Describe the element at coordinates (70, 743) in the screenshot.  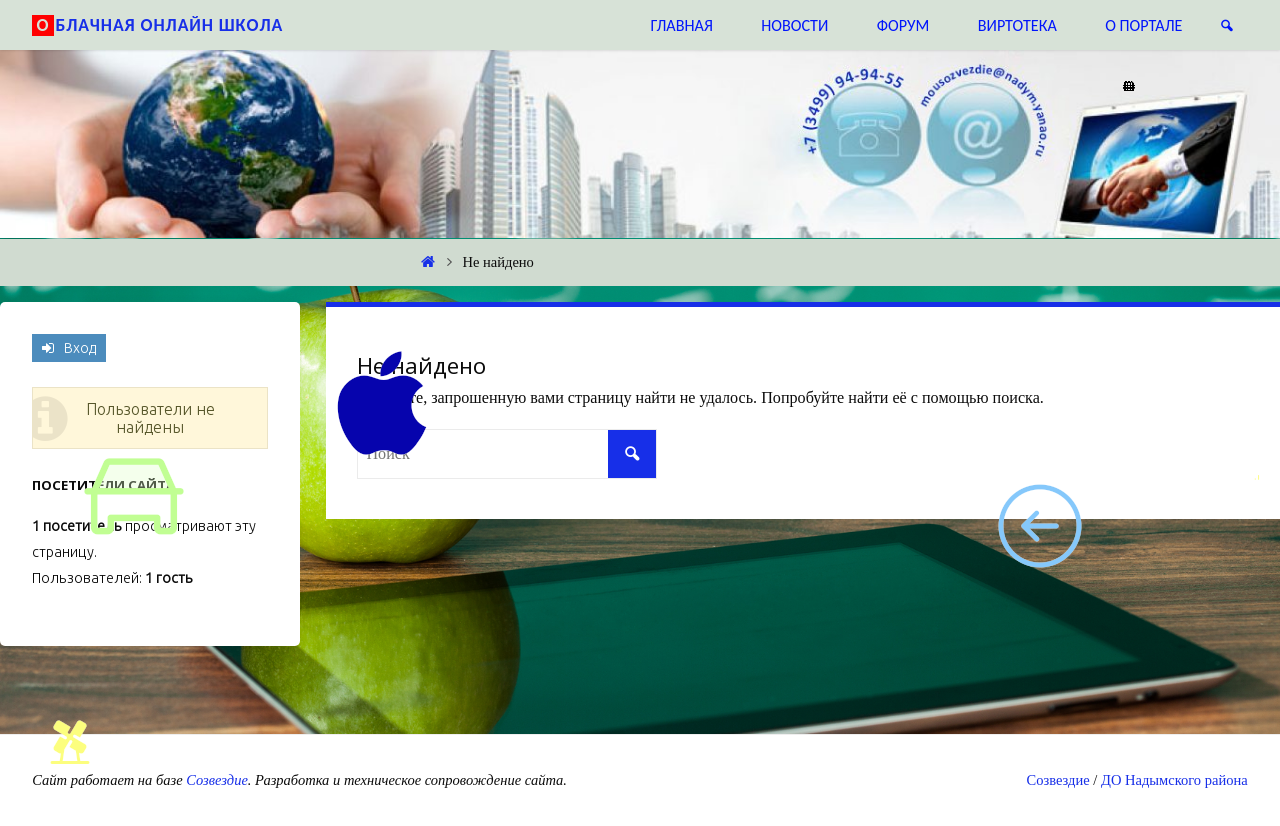
I see `access wind energy or renewable power settings` at that location.